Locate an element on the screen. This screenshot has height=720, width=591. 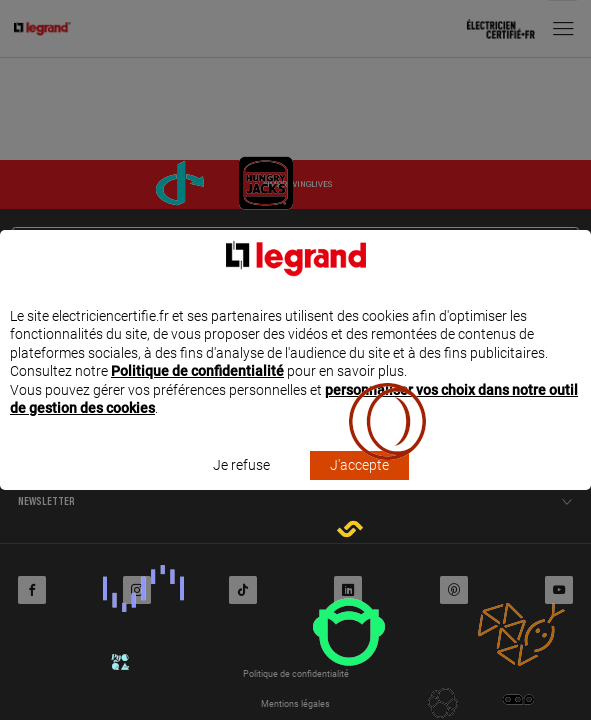
open Opera GX browser is located at coordinates (387, 421).